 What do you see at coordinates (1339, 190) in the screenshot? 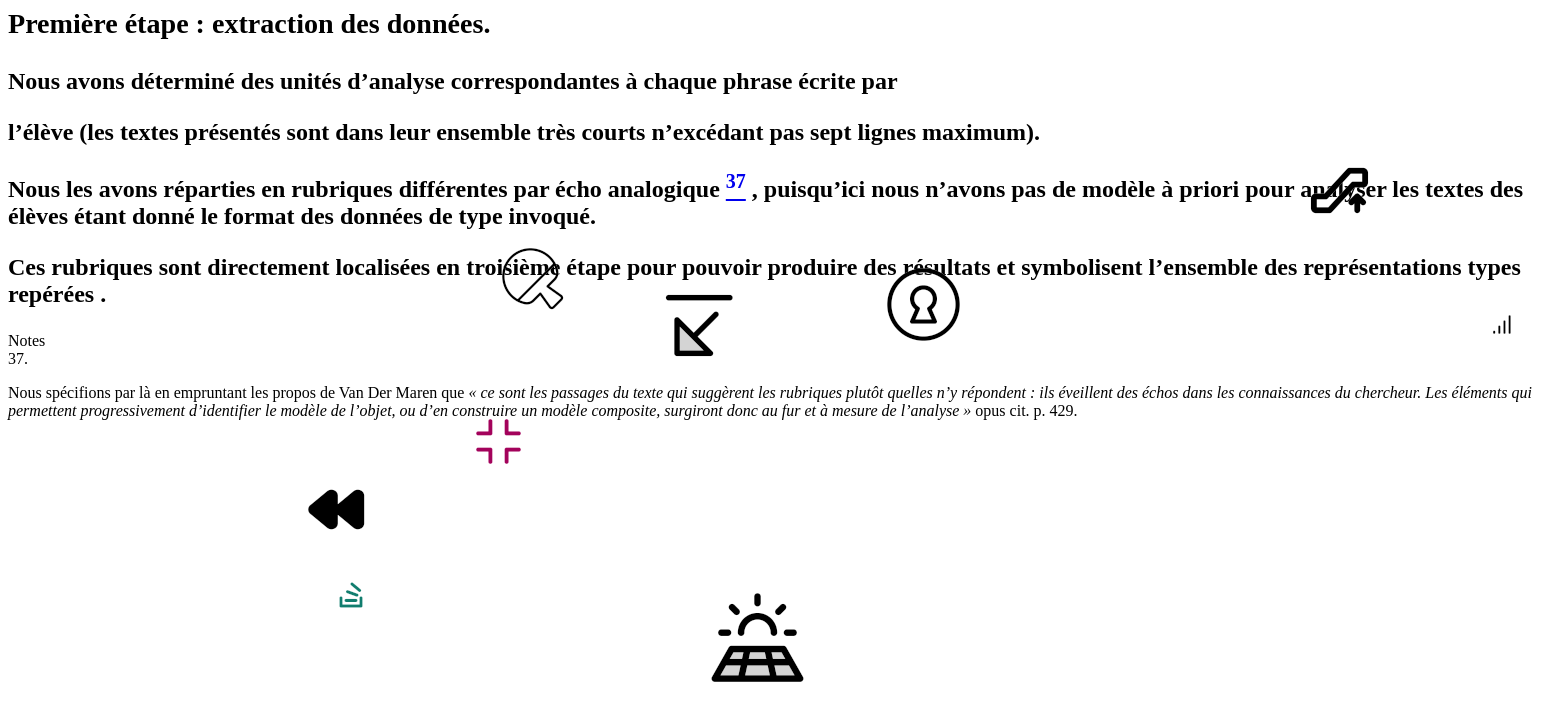
I see `indicates escalator going up` at bounding box center [1339, 190].